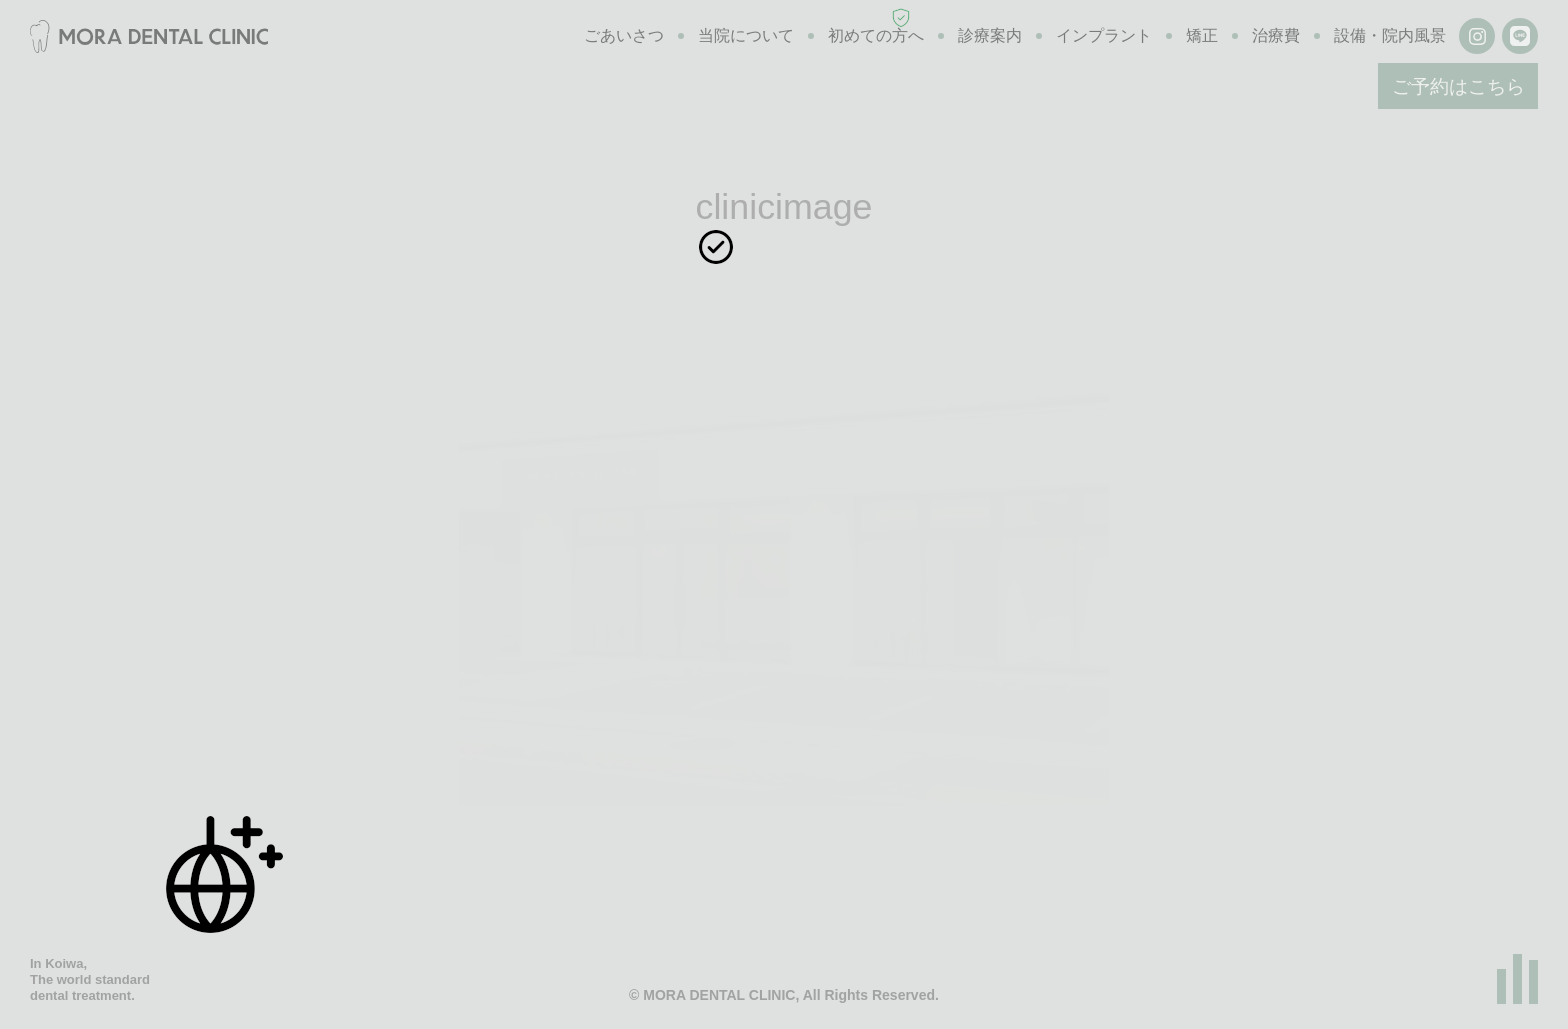 The image size is (1568, 1029). What do you see at coordinates (218, 876) in the screenshot?
I see `access party or event mode` at bounding box center [218, 876].